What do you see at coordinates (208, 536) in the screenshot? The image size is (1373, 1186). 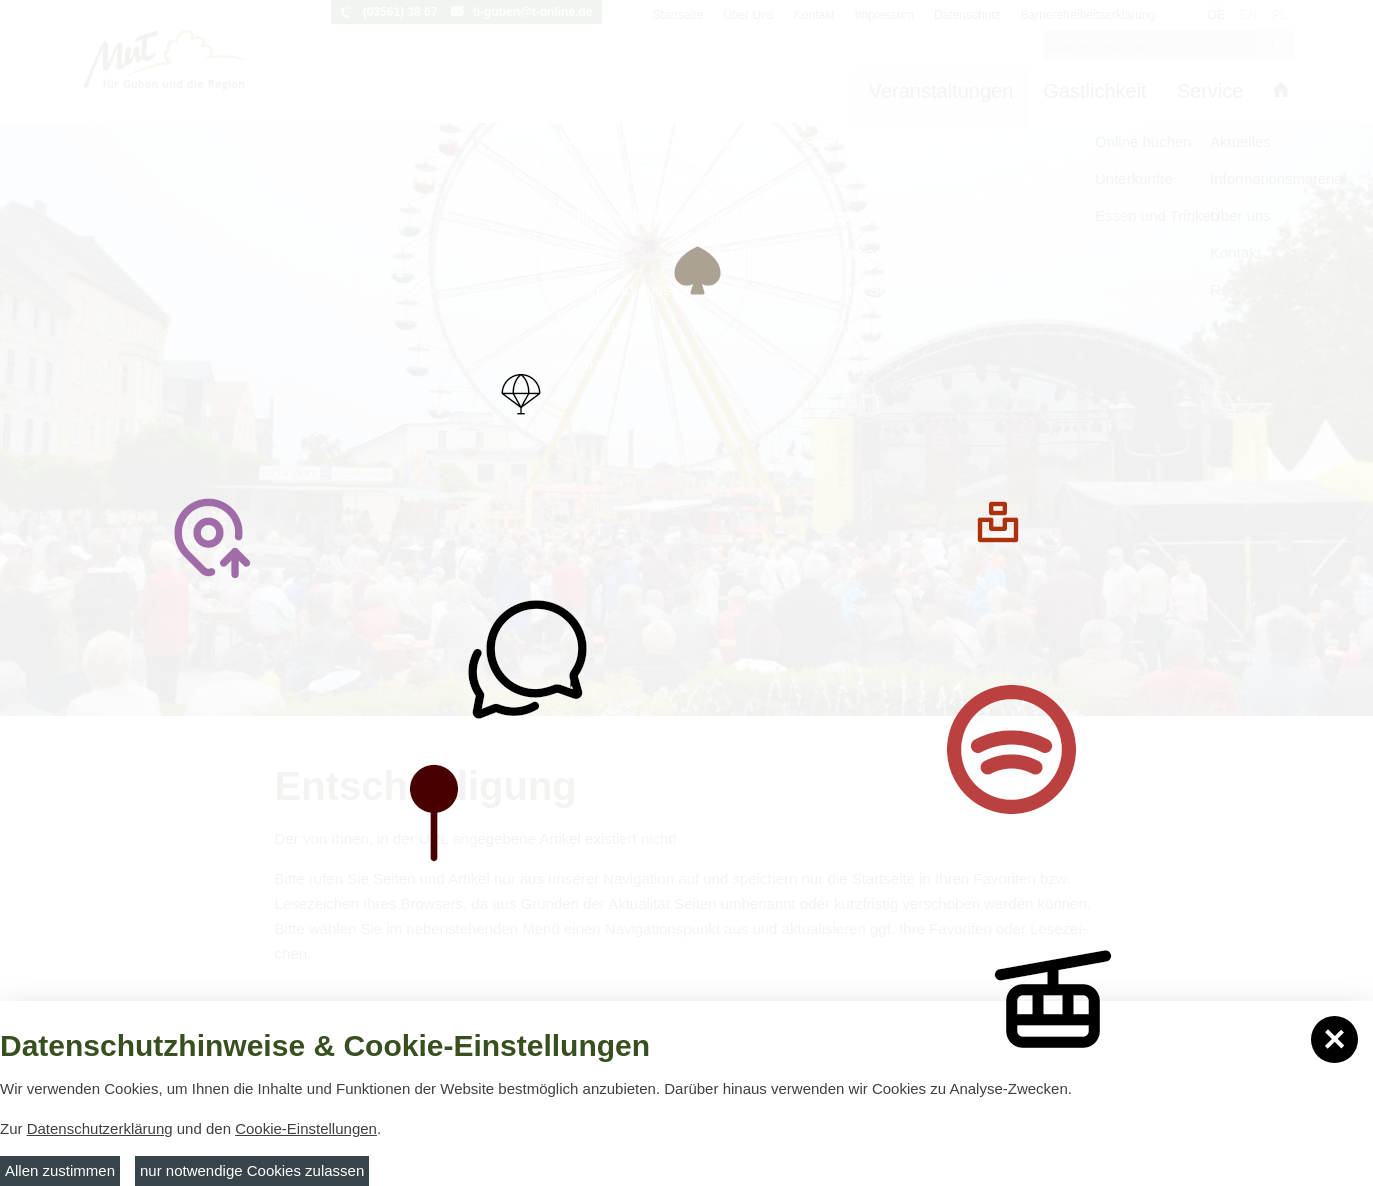 I see `move a location pin upward on the map` at bounding box center [208, 536].